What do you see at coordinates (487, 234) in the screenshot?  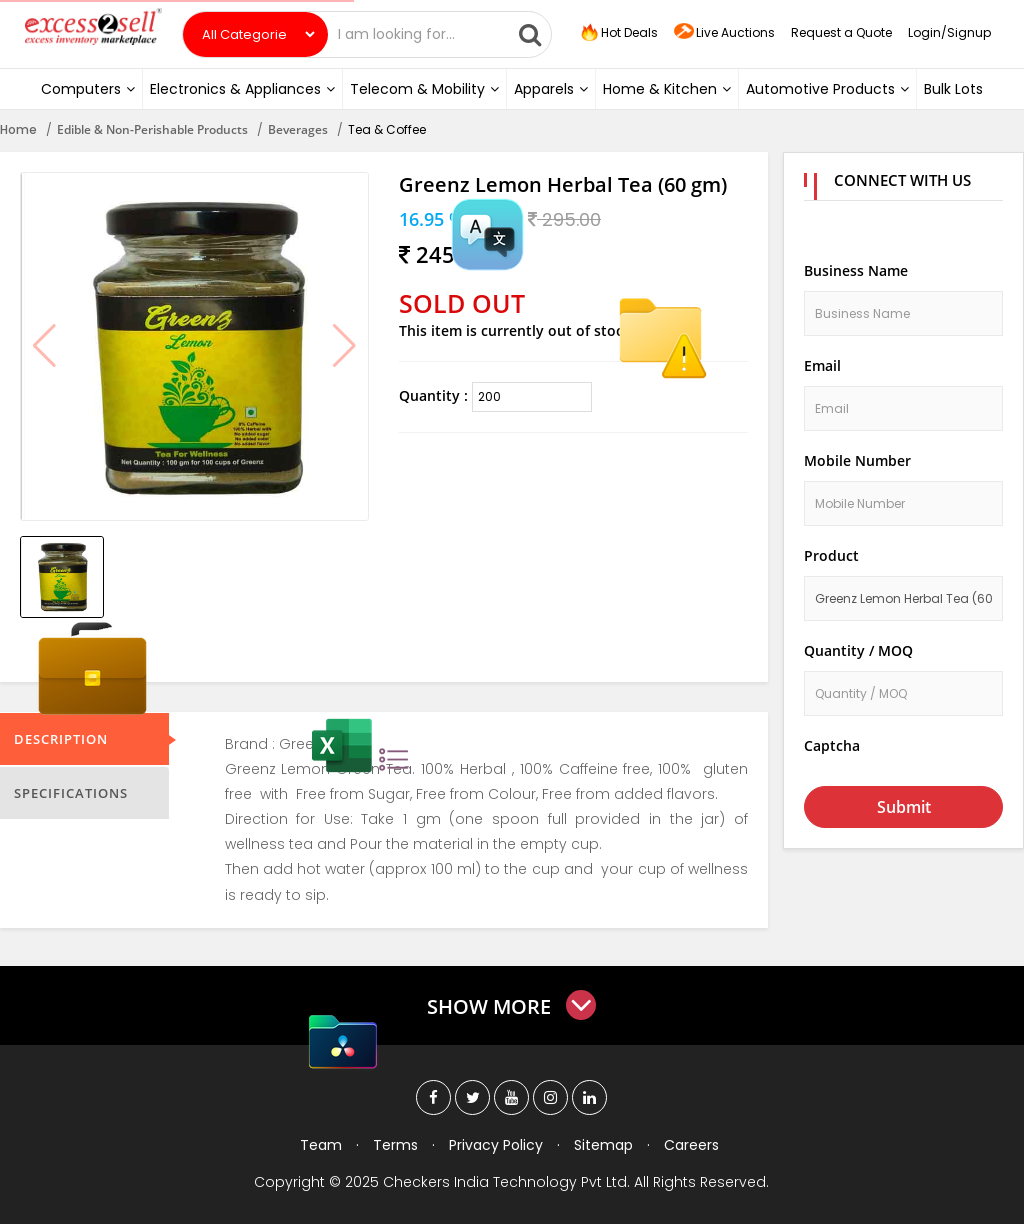 I see `open the translate app` at bounding box center [487, 234].